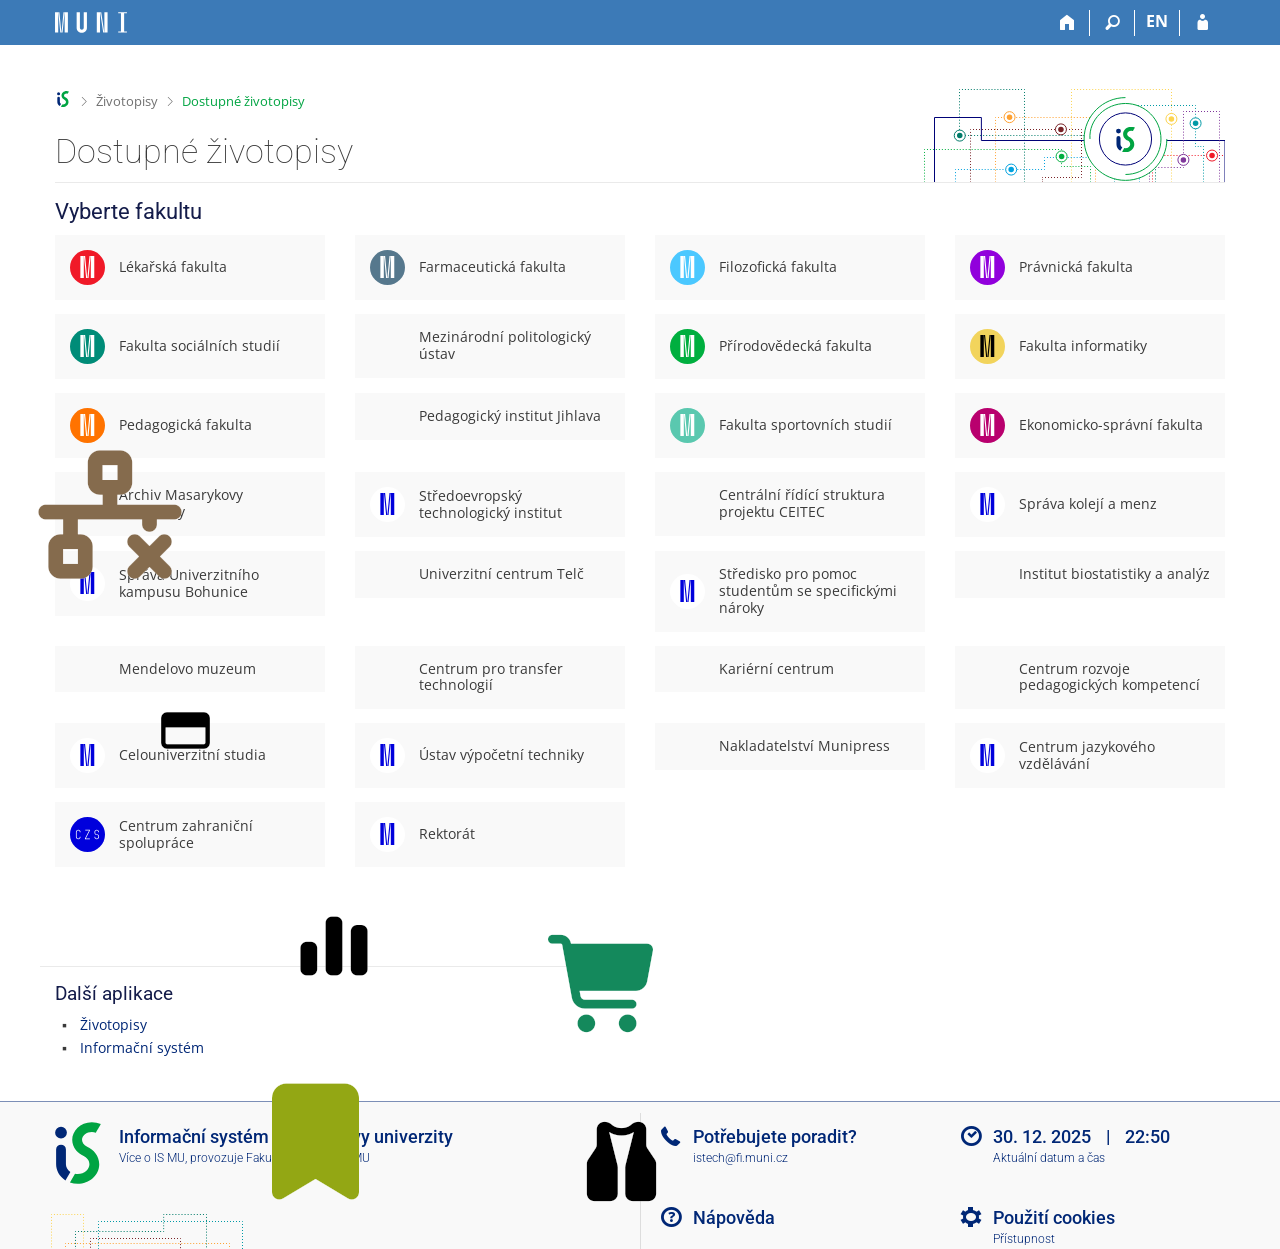 This screenshot has height=1249, width=1280. What do you see at coordinates (607, 985) in the screenshot?
I see `view your shopping cart` at bounding box center [607, 985].